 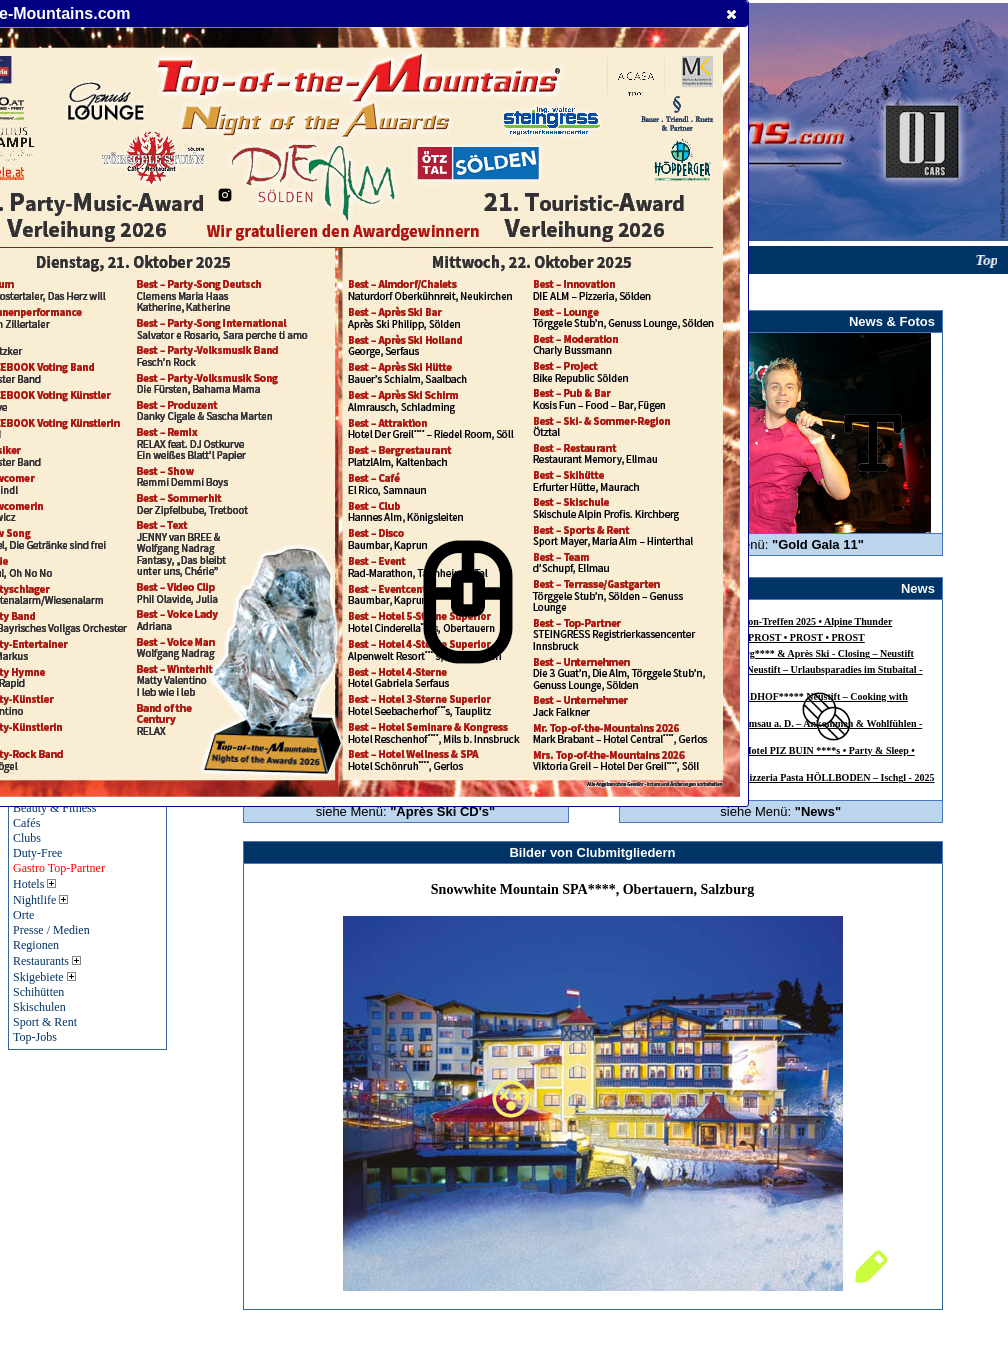 What do you see at coordinates (826, 716) in the screenshot?
I see `exclude overlapping elements from selection` at bounding box center [826, 716].